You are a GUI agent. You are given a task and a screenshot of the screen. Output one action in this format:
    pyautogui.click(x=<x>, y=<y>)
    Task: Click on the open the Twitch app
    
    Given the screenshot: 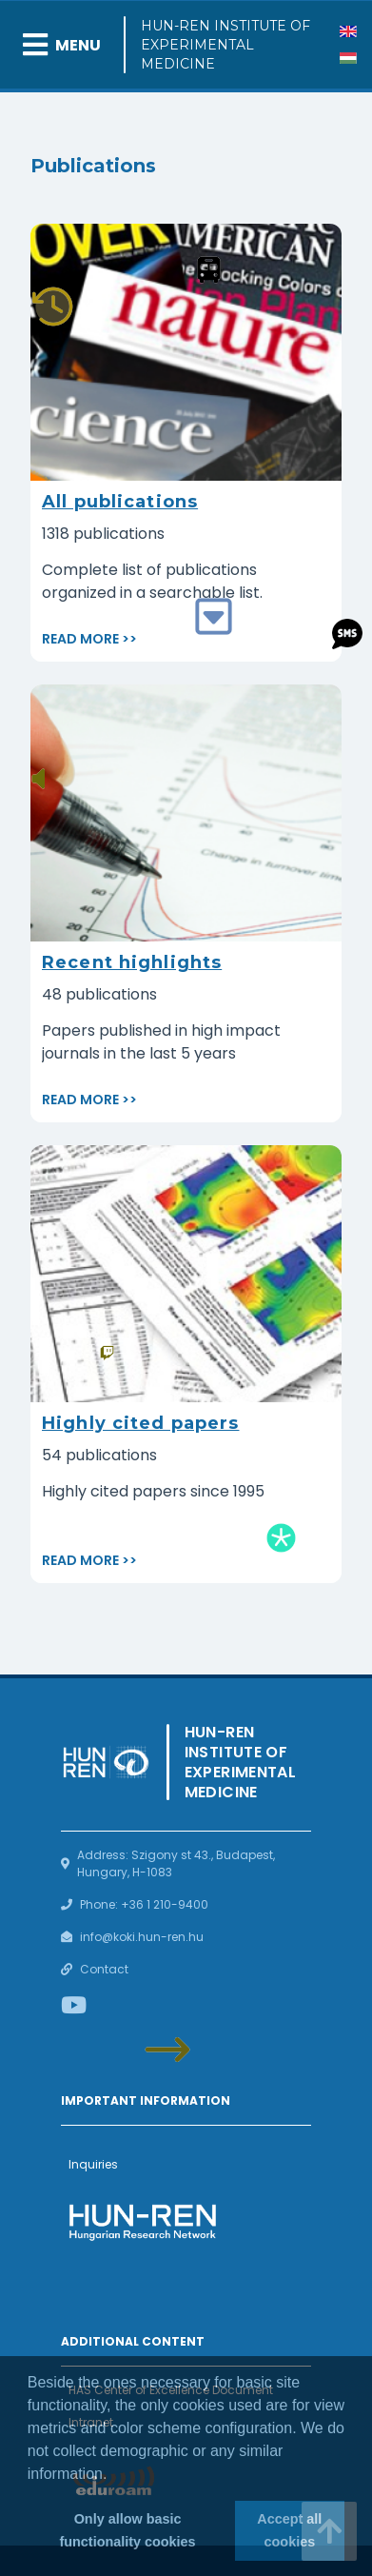 What is the action you would take?
    pyautogui.click(x=107, y=1353)
    